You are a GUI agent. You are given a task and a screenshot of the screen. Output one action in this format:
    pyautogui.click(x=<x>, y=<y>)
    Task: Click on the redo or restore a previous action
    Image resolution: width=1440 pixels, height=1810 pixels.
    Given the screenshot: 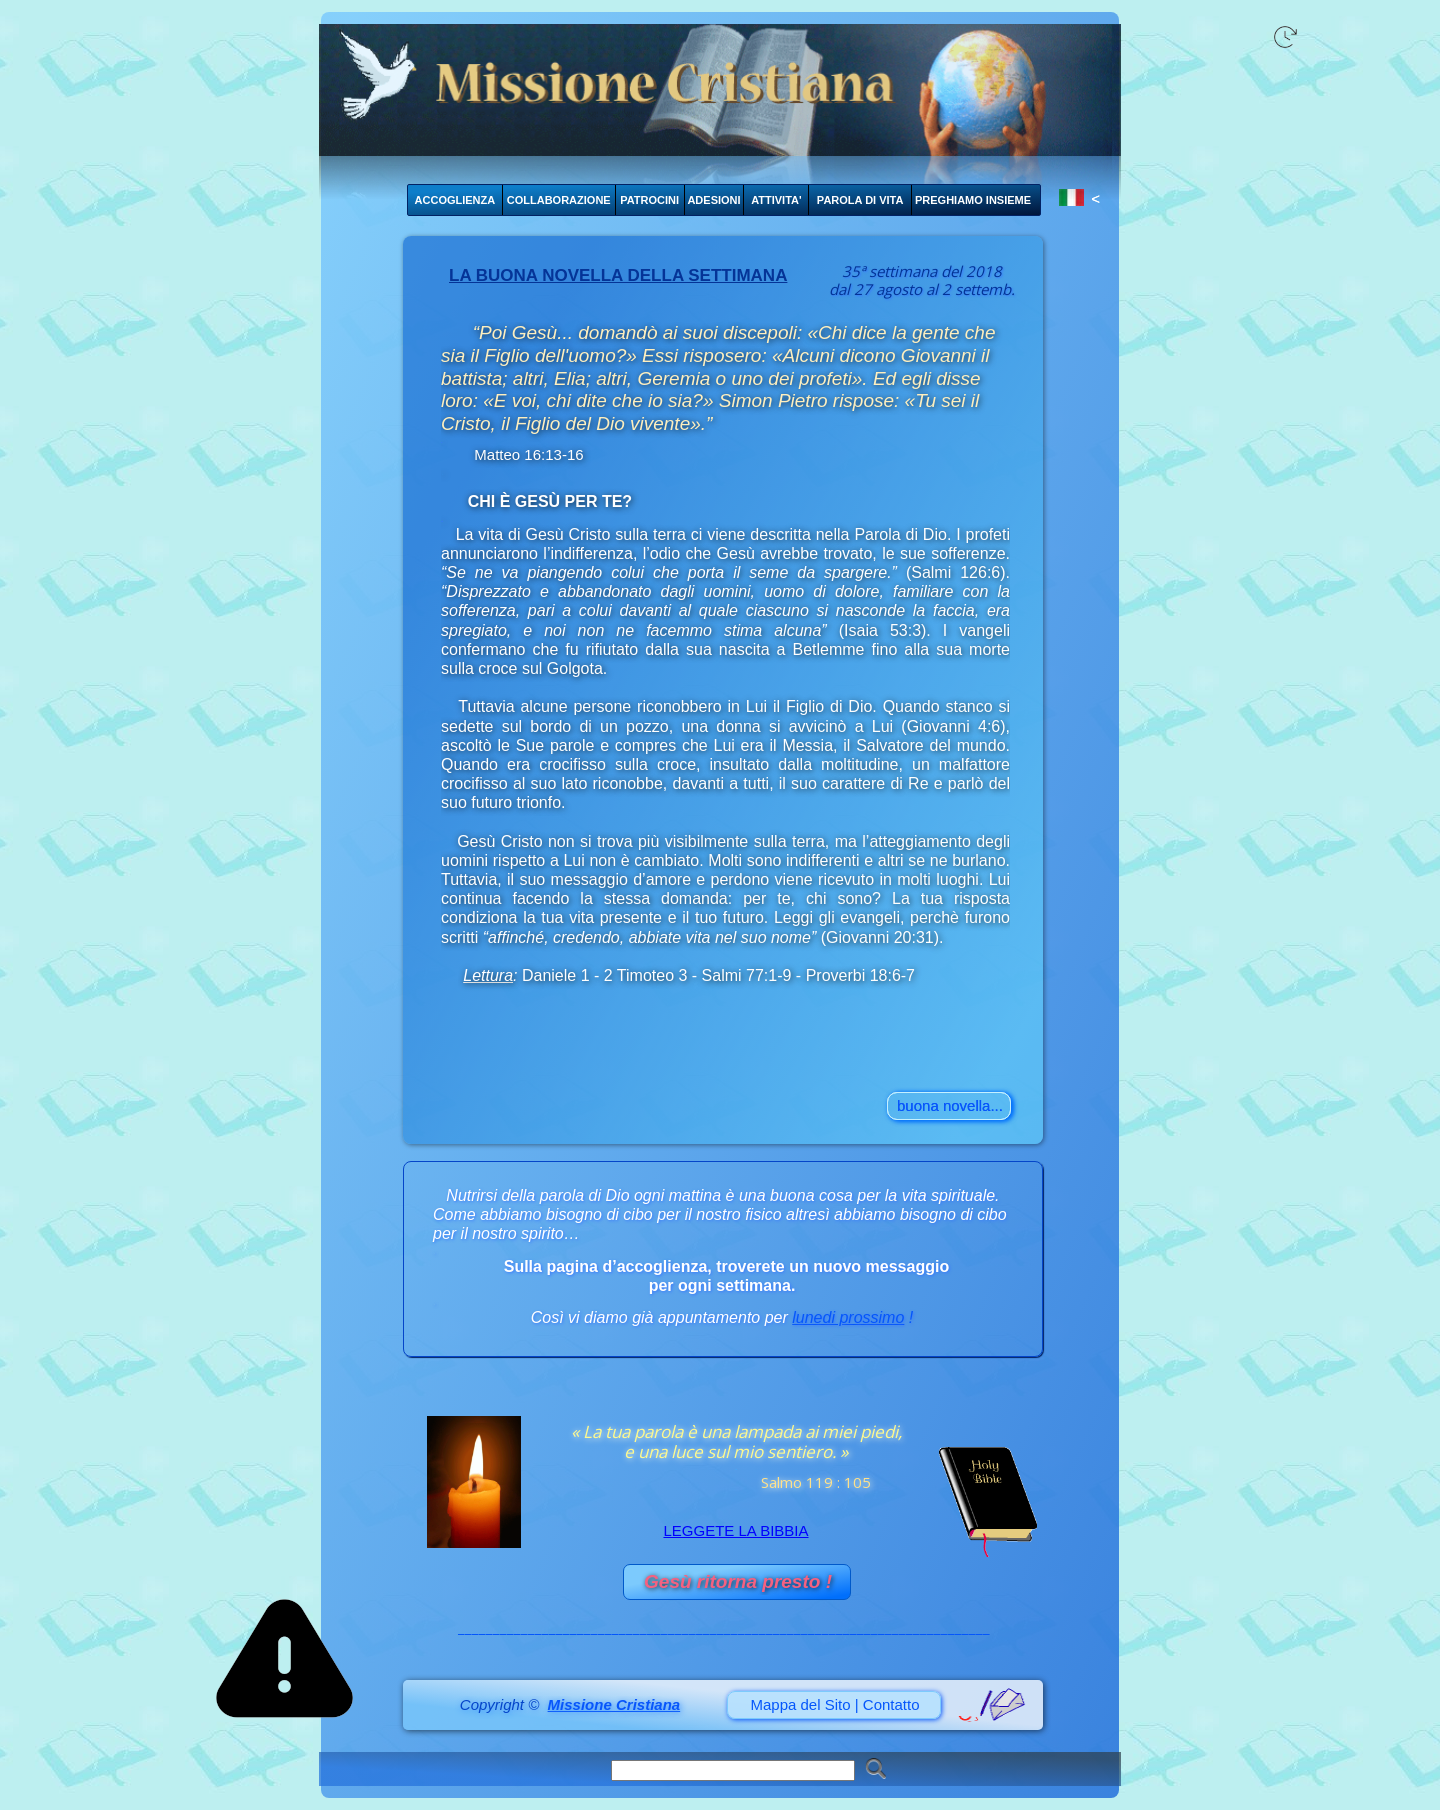 What is the action you would take?
    pyautogui.click(x=1285, y=37)
    